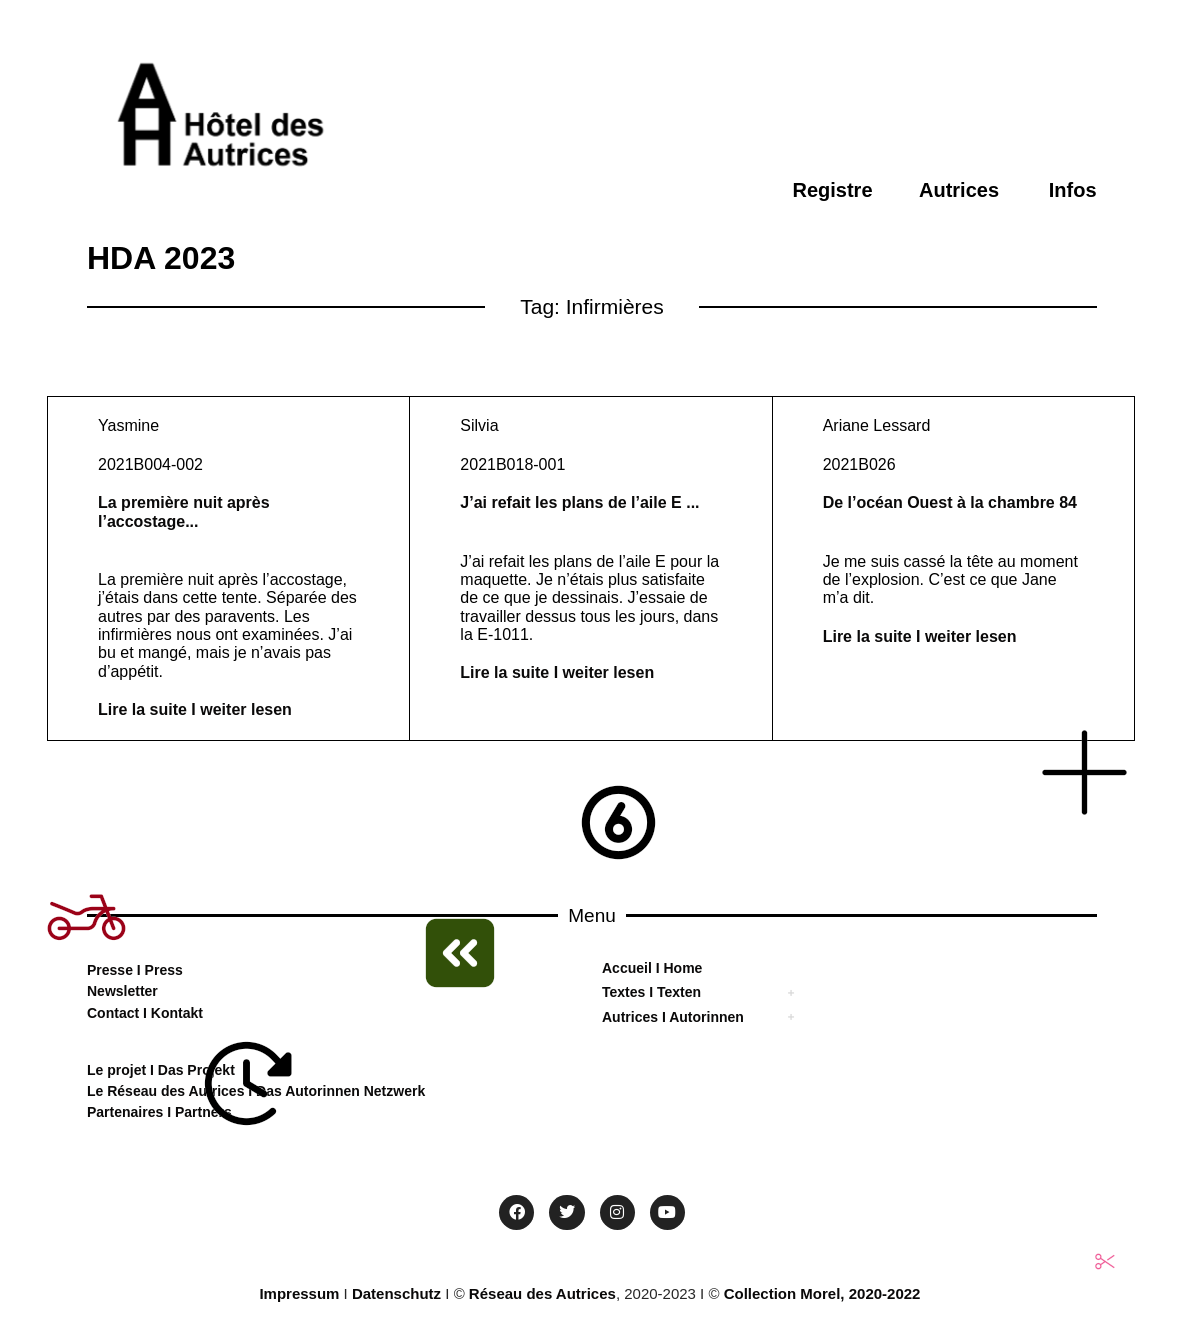 The image size is (1184, 1328). Describe the element at coordinates (618, 822) in the screenshot. I see `indicates step six in a numbered sequence` at that location.